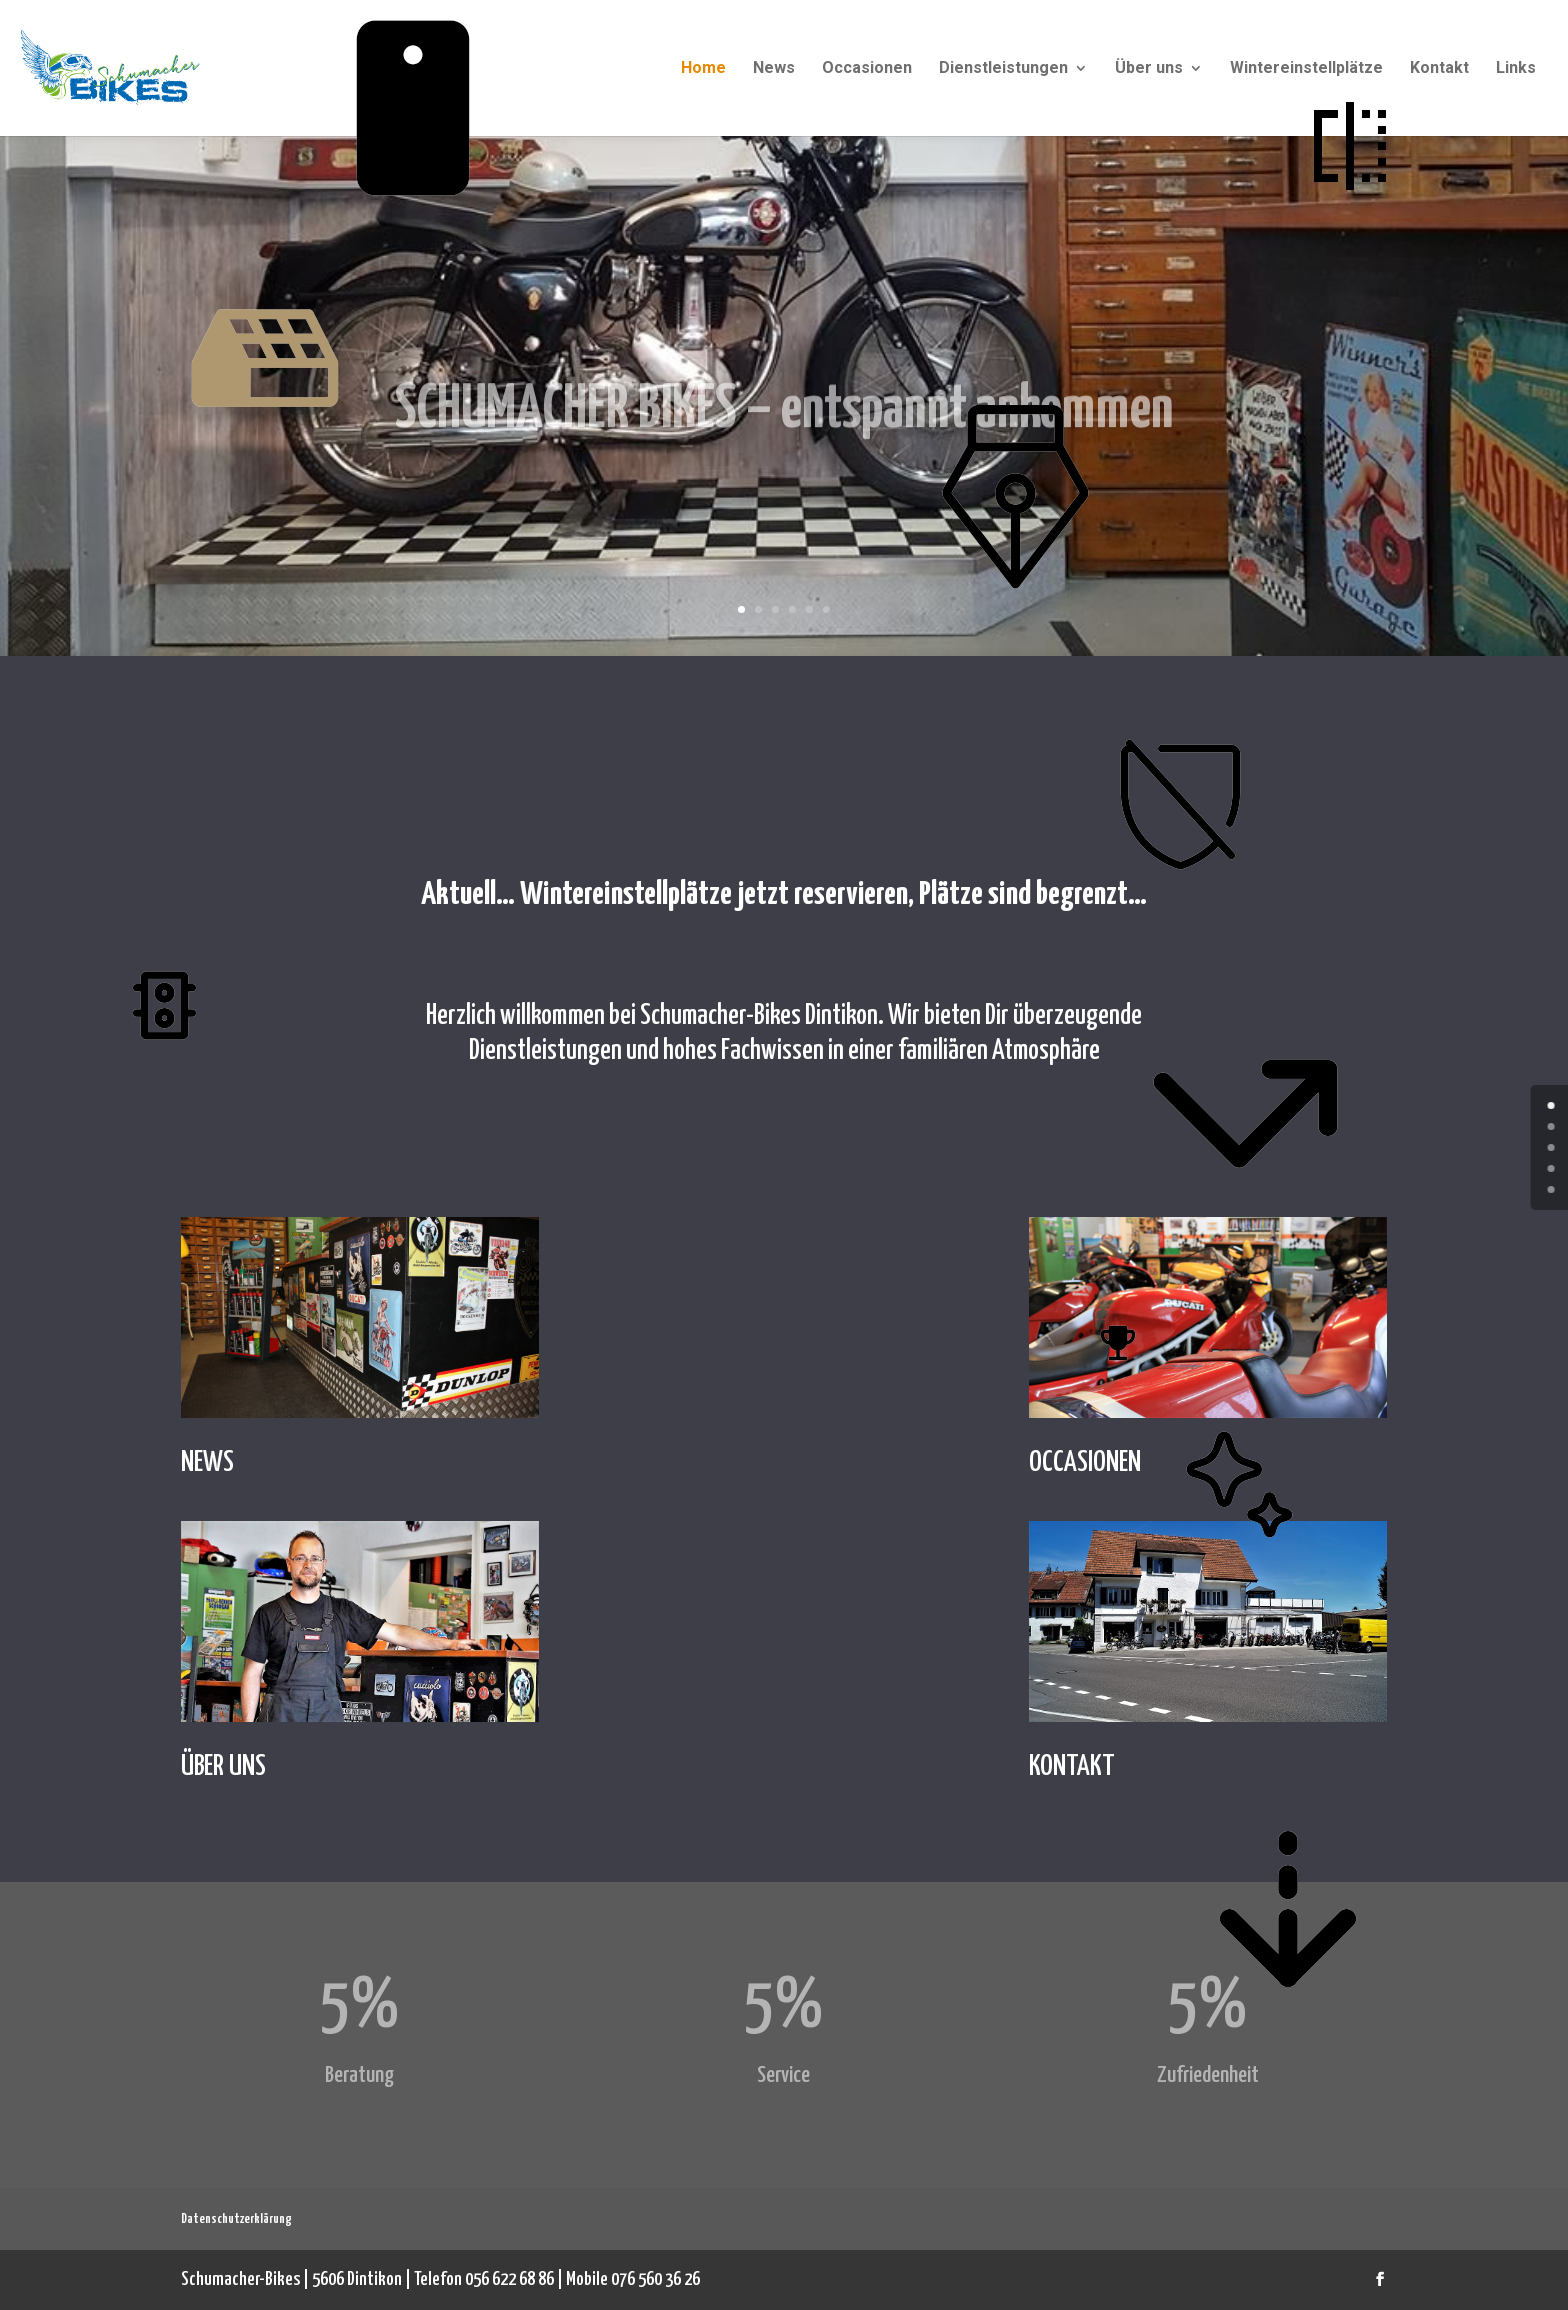 The image size is (1568, 2310). I want to click on indicates disabled or inactive protection, so click(1180, 799).